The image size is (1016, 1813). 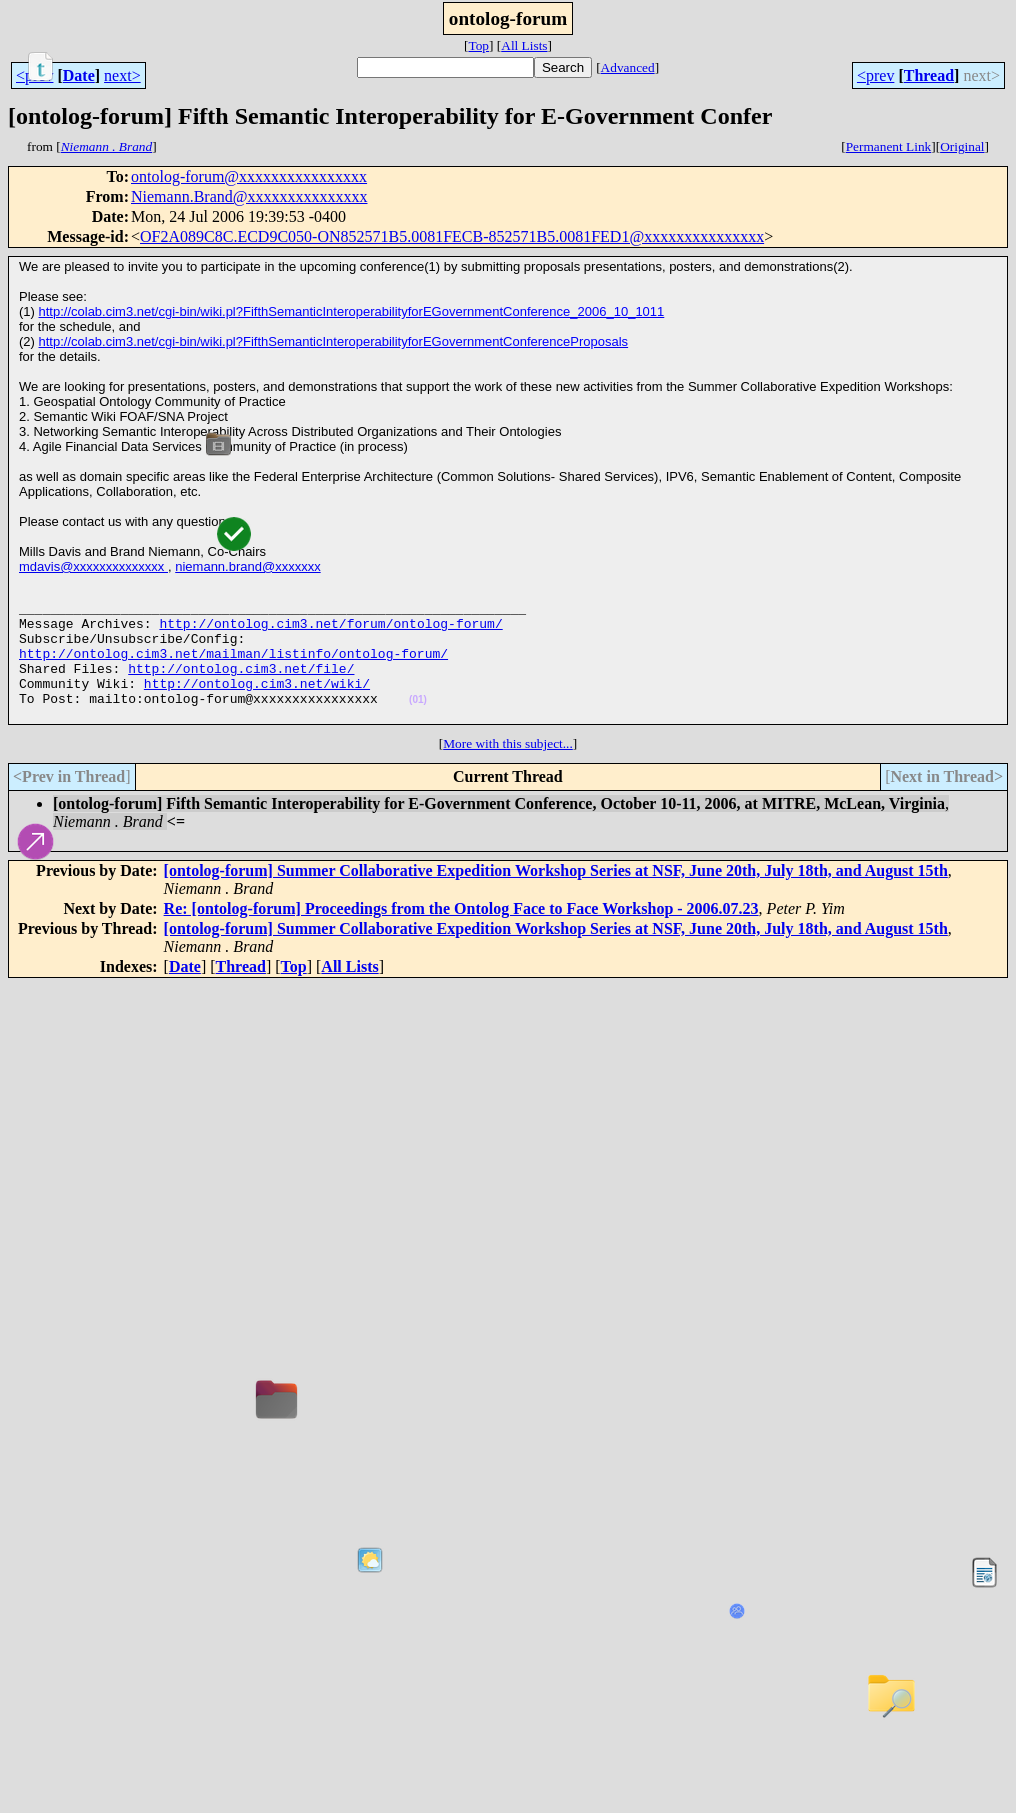 What do you see at coordinates (276, 1399) in the screenshot?
I see `drop files here to move them into this folder` at bounding box center [276, 1399].